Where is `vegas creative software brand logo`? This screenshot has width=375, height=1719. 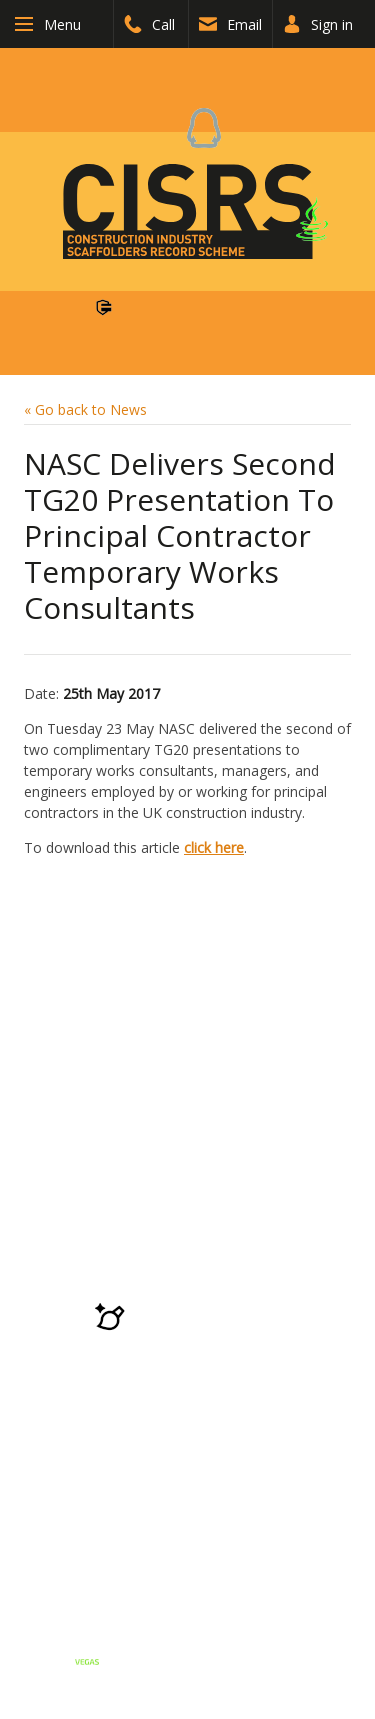 vegas creative software brand logo is located at coordinates (87, 1662).